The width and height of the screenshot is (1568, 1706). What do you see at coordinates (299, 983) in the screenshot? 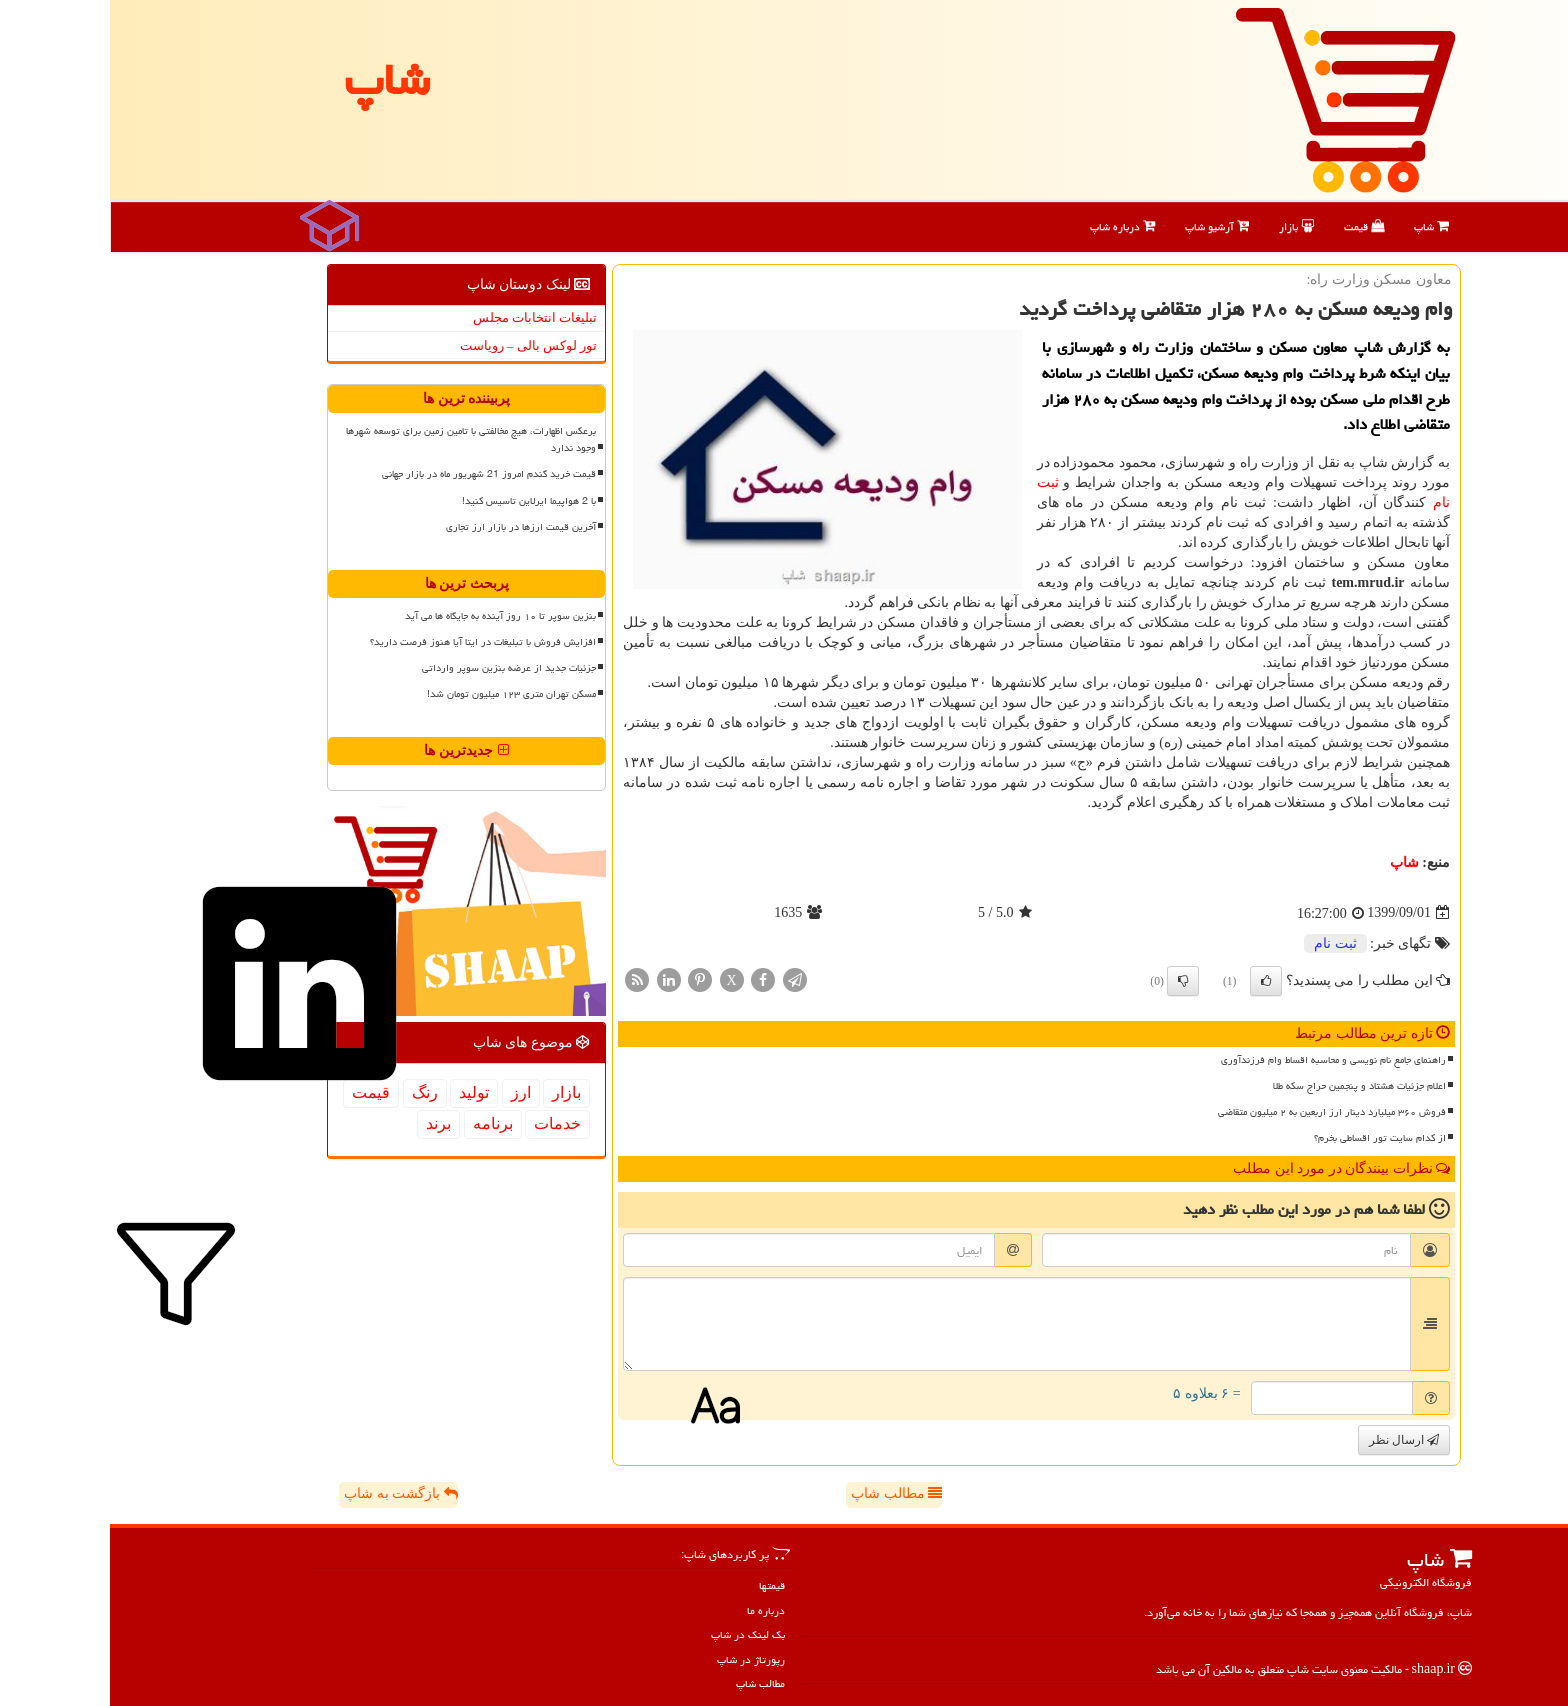
I see `connect with LinkedIn` at bounding box center [299, 983].